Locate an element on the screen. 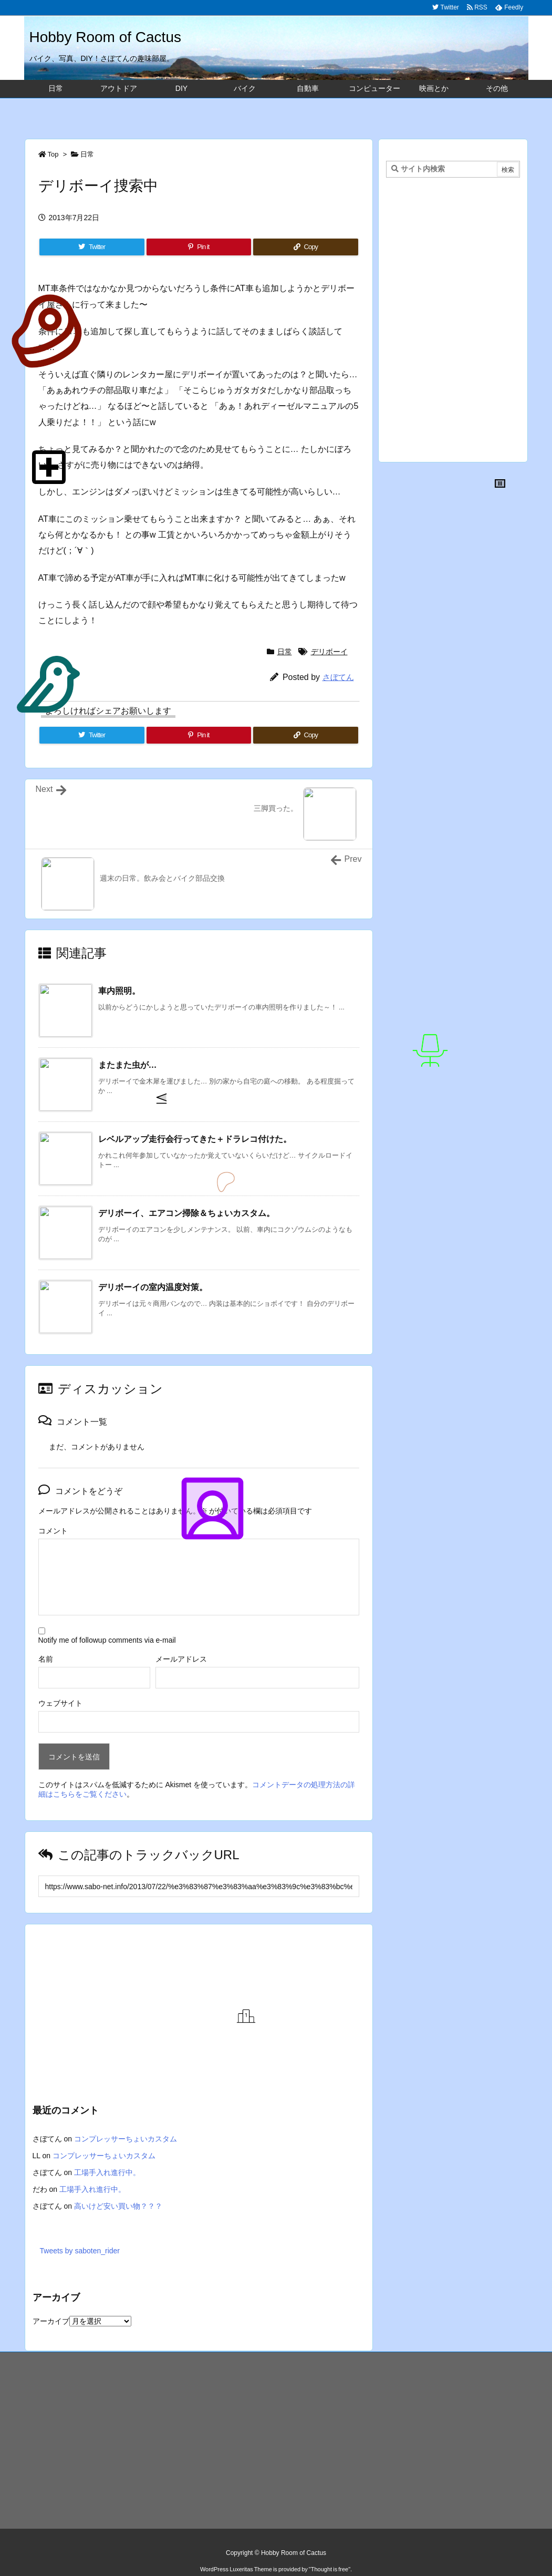  view your profile is located at coordinates (212, 1508).